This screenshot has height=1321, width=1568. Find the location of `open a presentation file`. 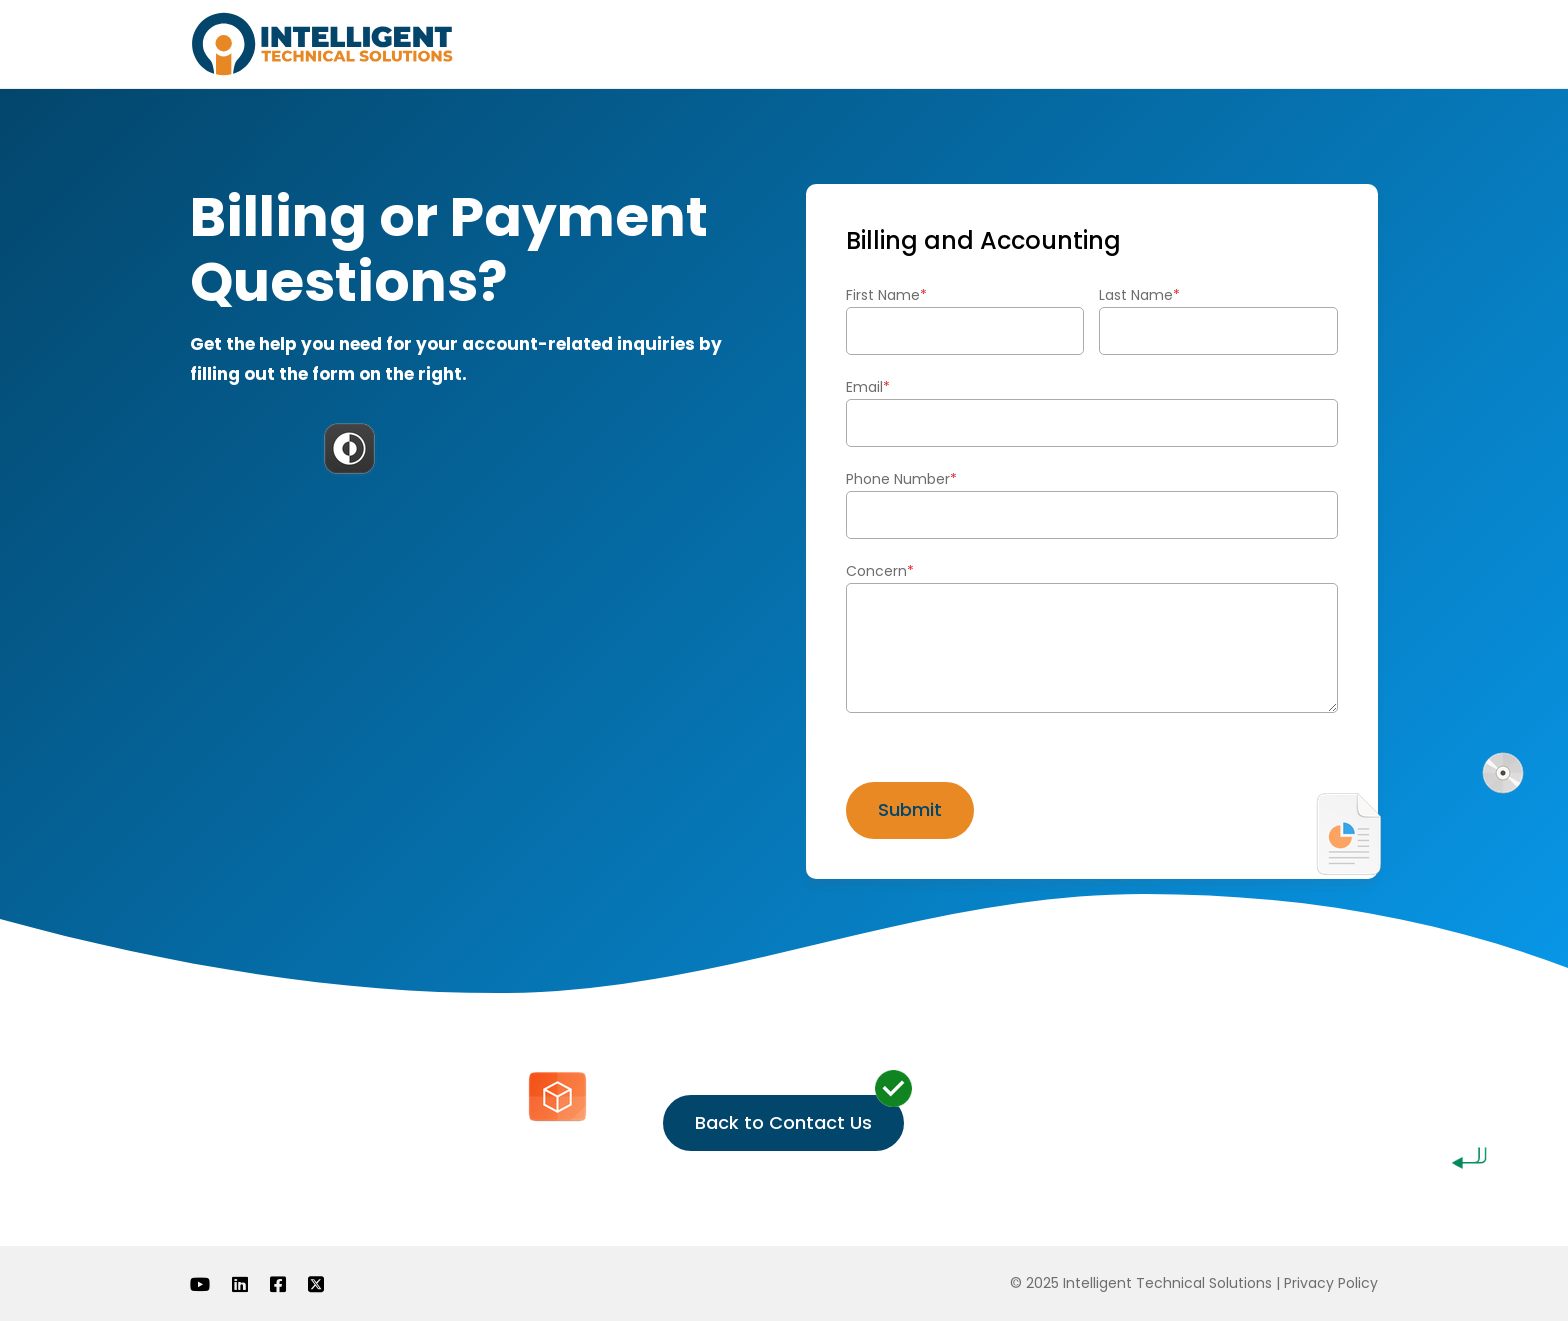

open a presentation file is located at coordinates (1349, 834).